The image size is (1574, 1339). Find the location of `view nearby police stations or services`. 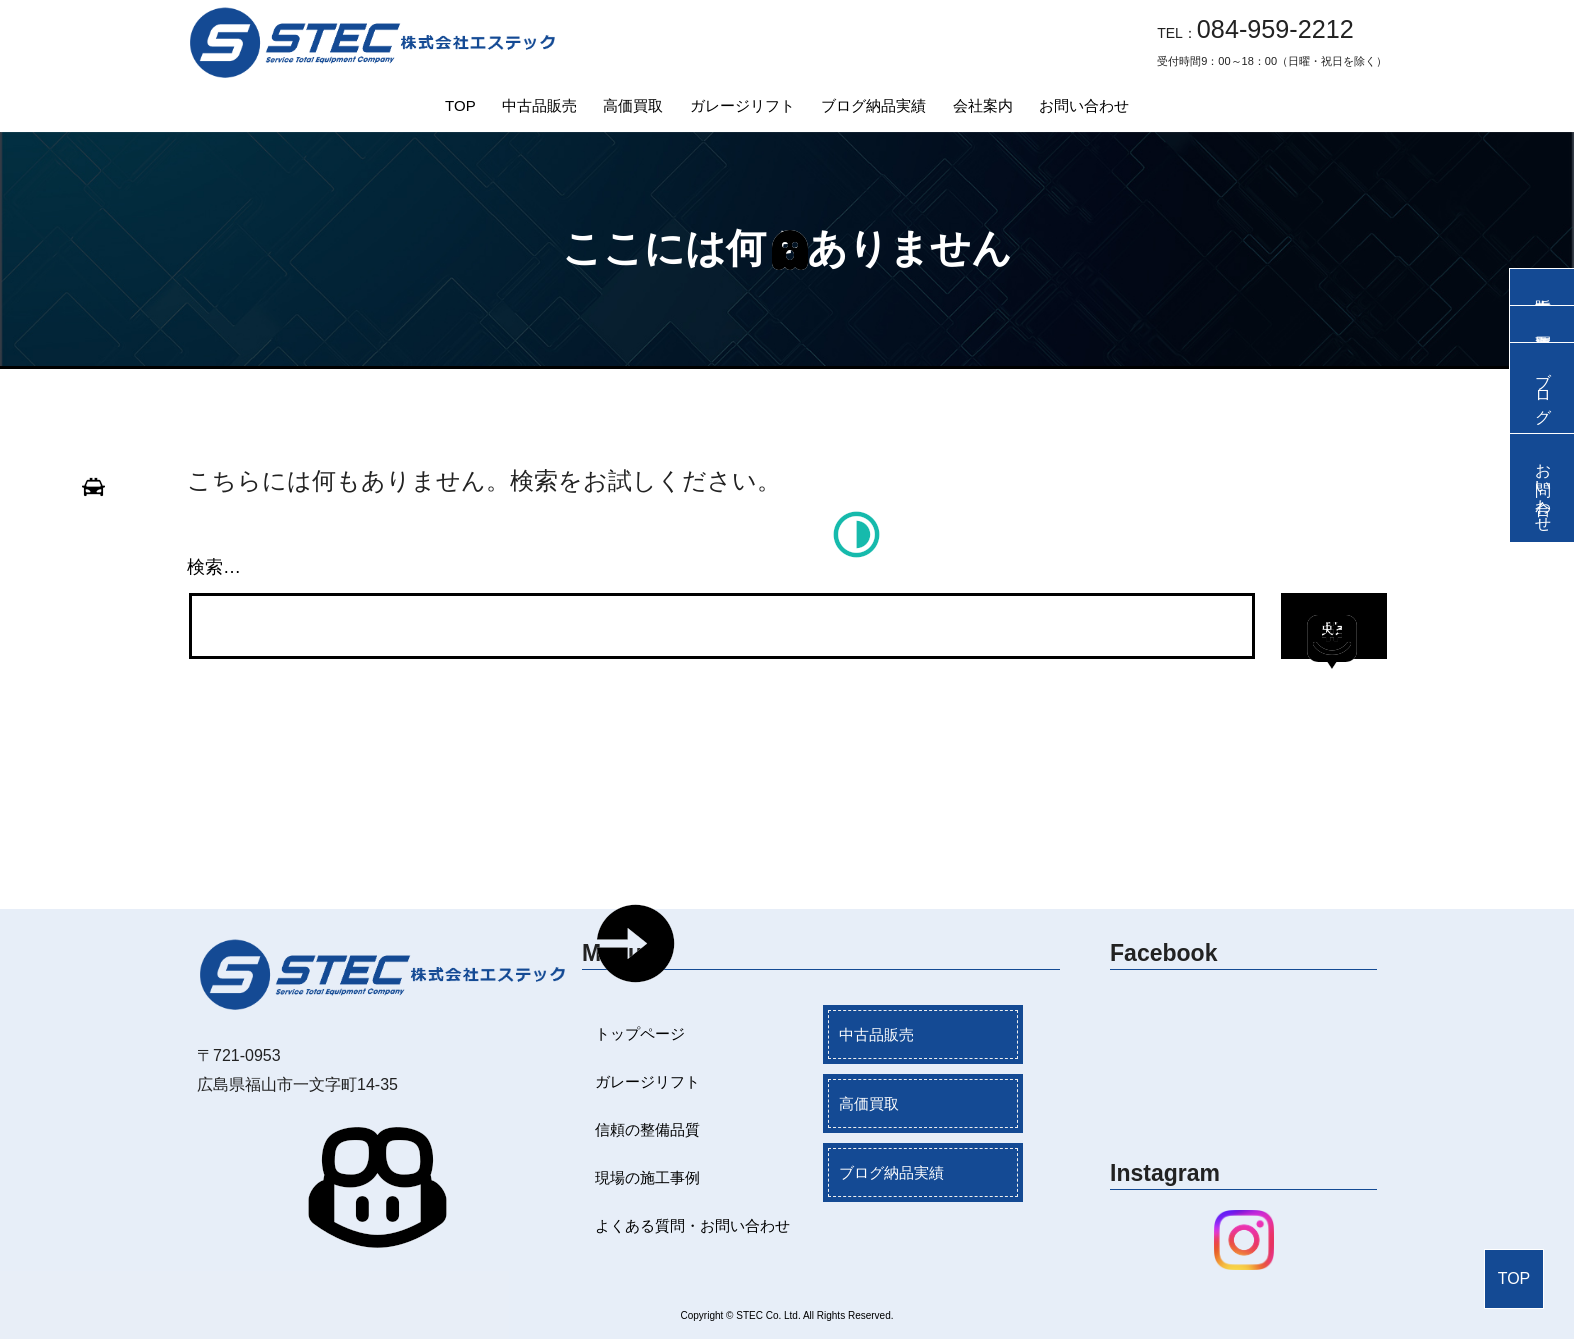

view nearby police stations or services is located at coordinates (93, 486).